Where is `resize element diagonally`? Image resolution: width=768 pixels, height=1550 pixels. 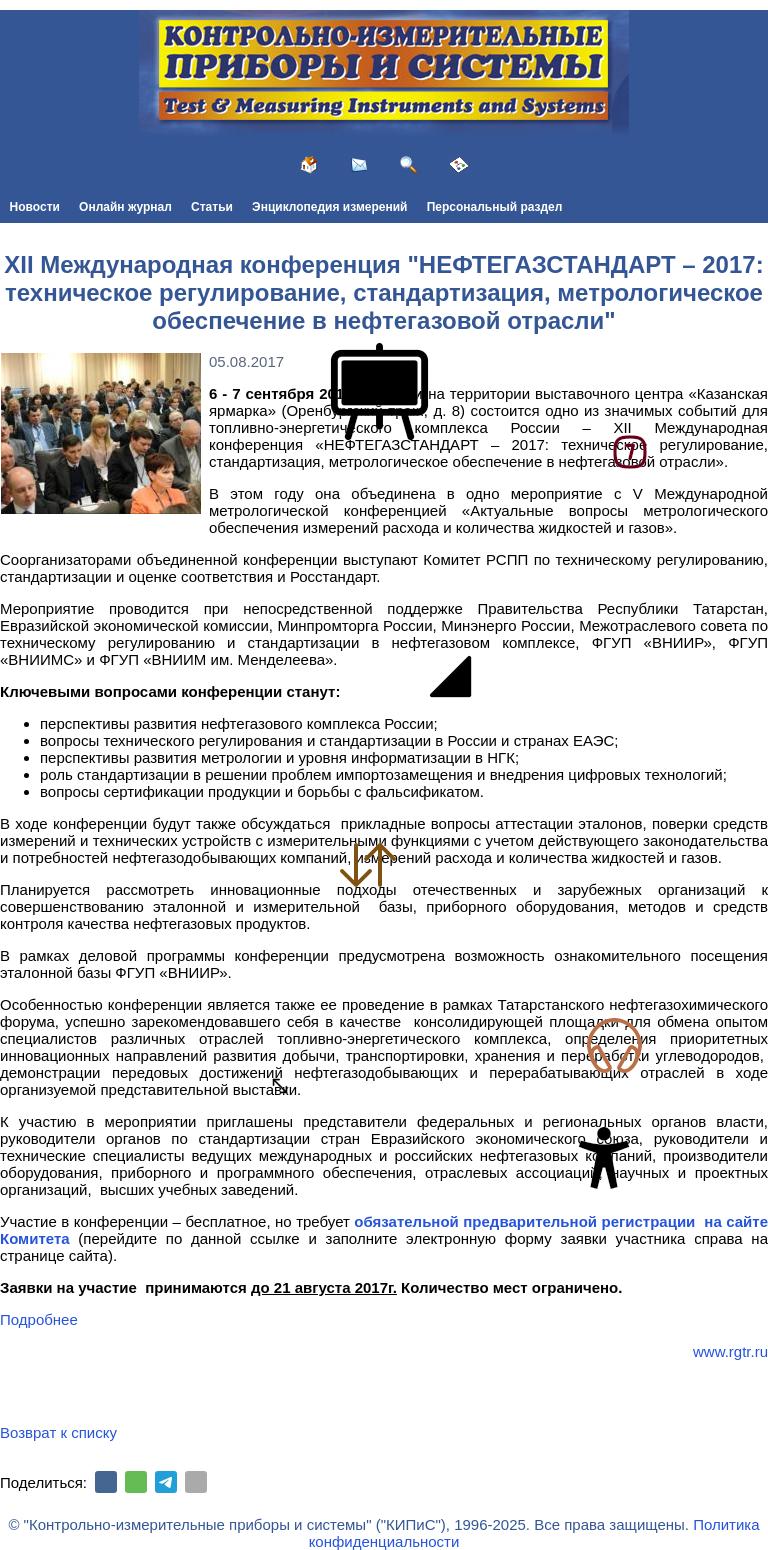
resize element diagonally is located at coordinates (280, 1086).